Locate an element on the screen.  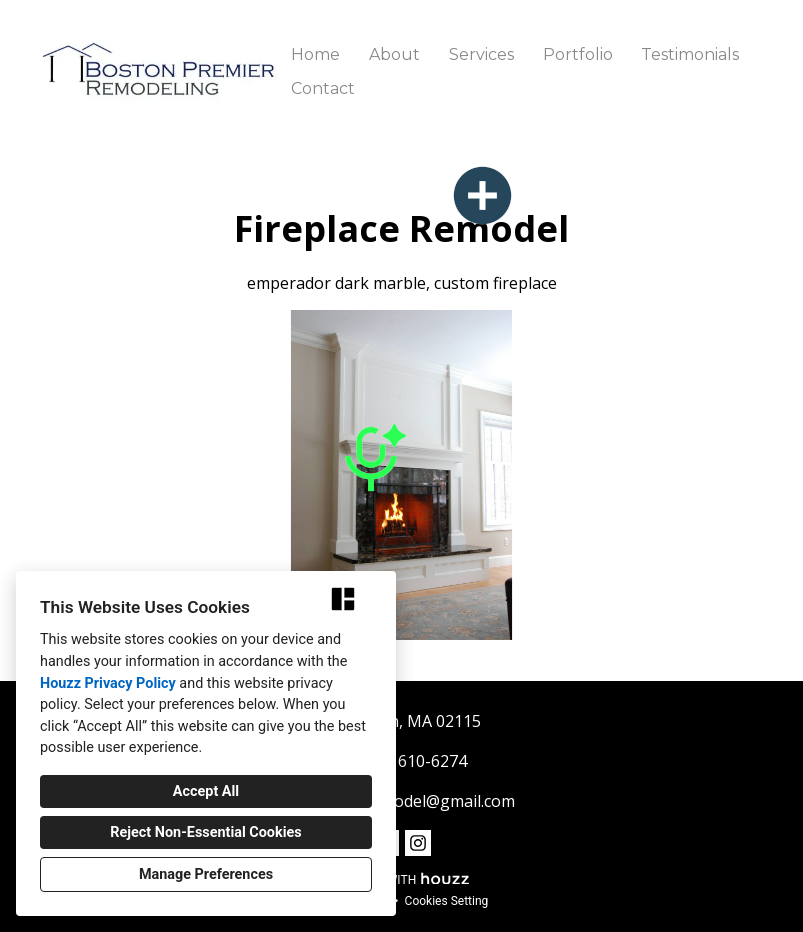
activate AI-powered voice input is located at coordinates (371, 459).